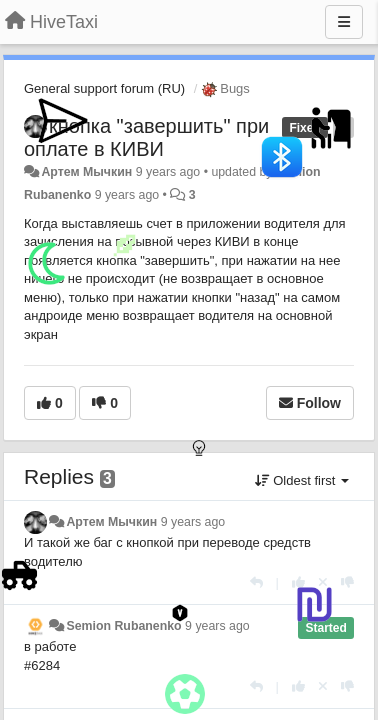 The width and height of the screenshot is (378, 720). I want to click on toggle dark mode, so click(49, 263).